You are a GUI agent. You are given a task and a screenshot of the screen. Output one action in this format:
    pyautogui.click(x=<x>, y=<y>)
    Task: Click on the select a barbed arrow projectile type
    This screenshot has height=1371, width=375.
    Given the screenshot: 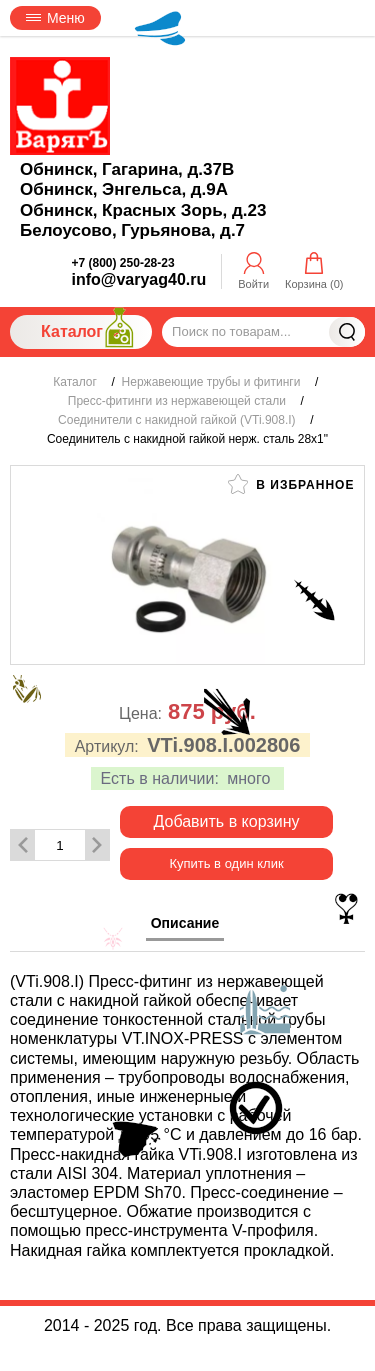 What is the action you would take?
    pyautogui.click(x=314, y=600)
    